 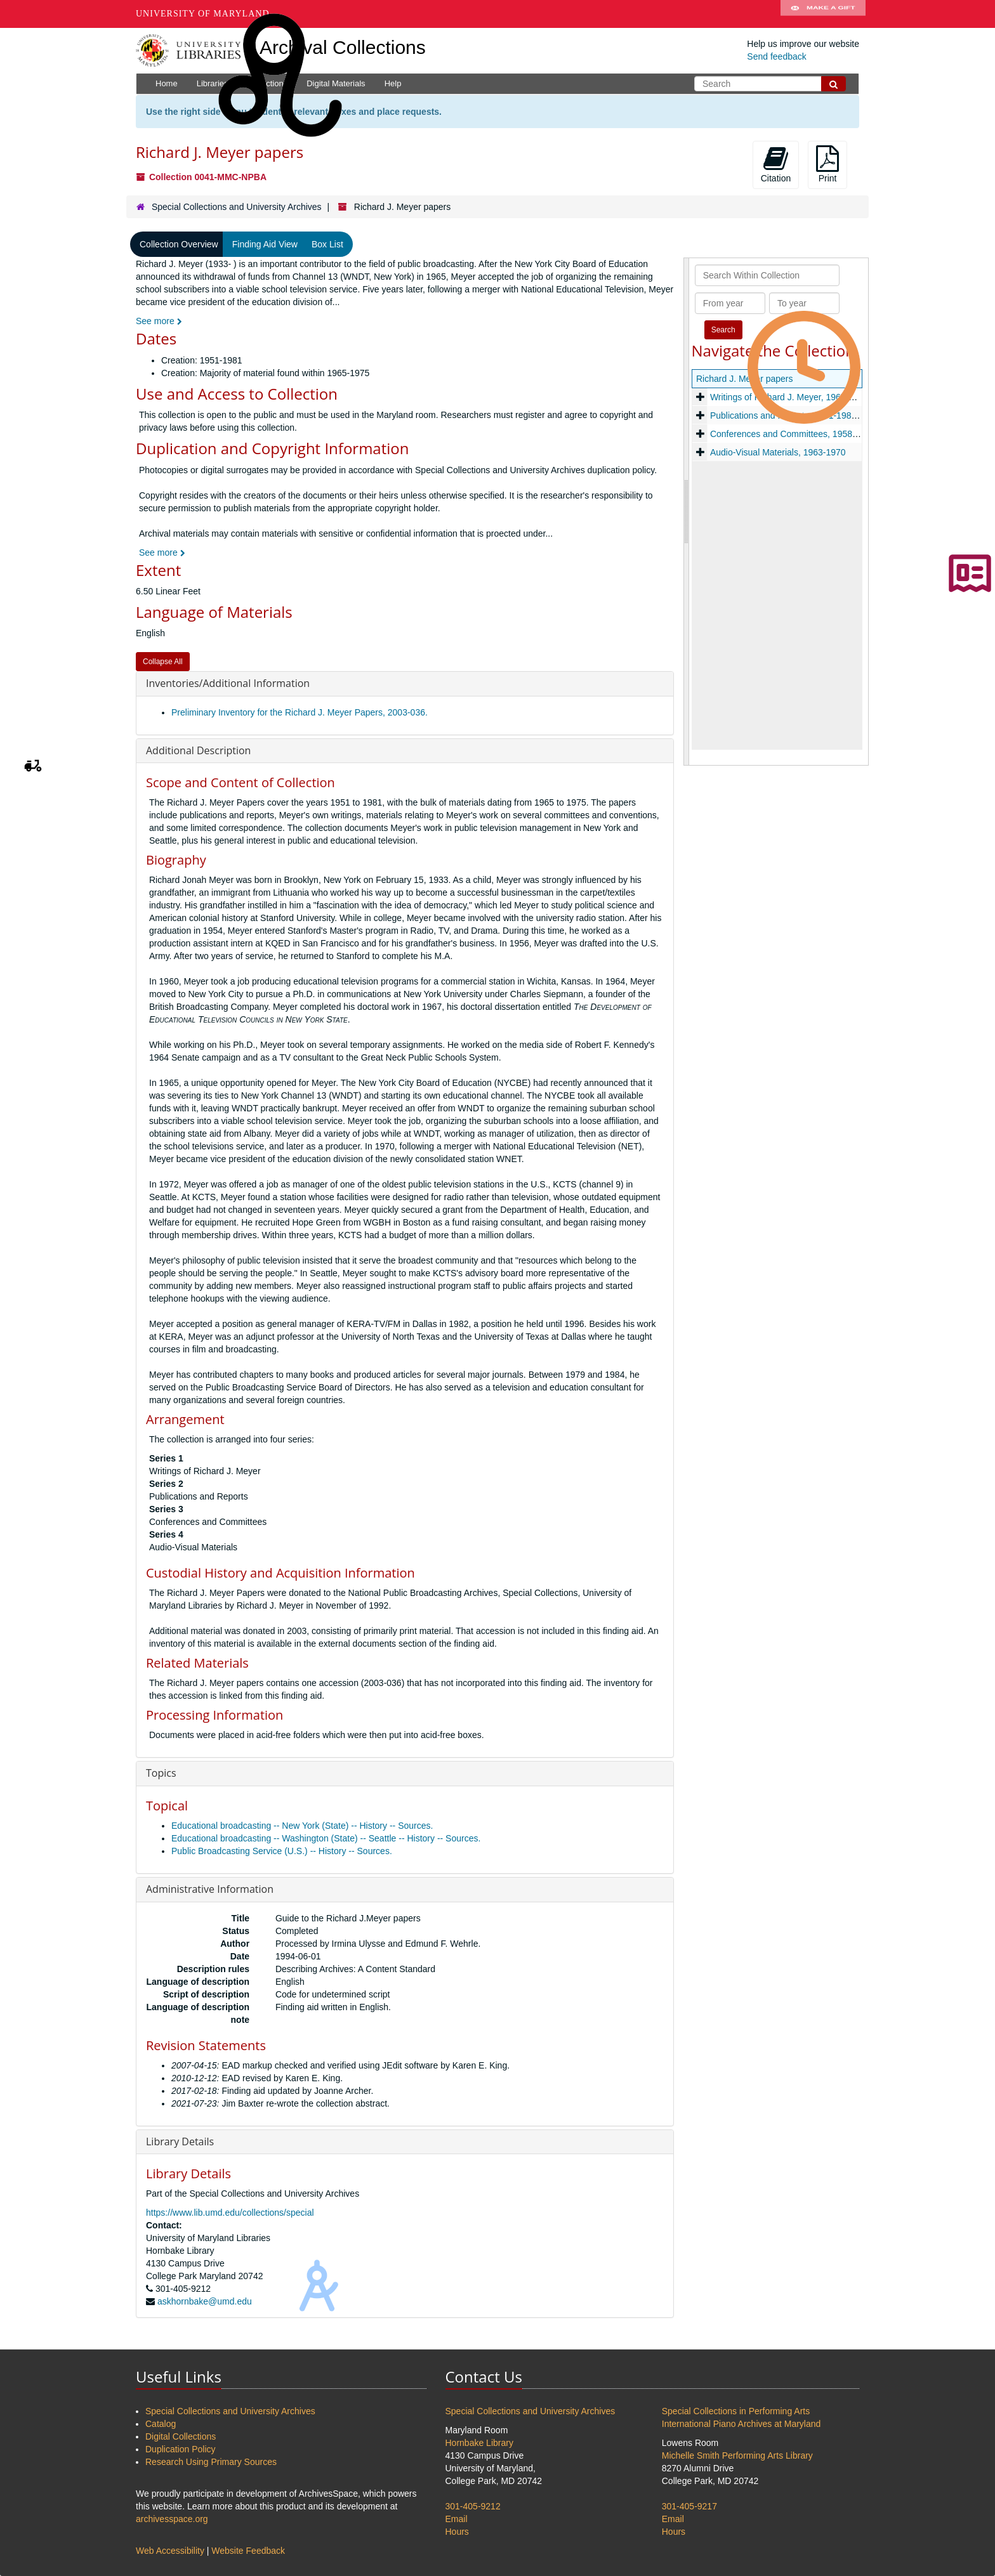 I want to click on view timestamp or time-related information, so click(x=804, y=367).